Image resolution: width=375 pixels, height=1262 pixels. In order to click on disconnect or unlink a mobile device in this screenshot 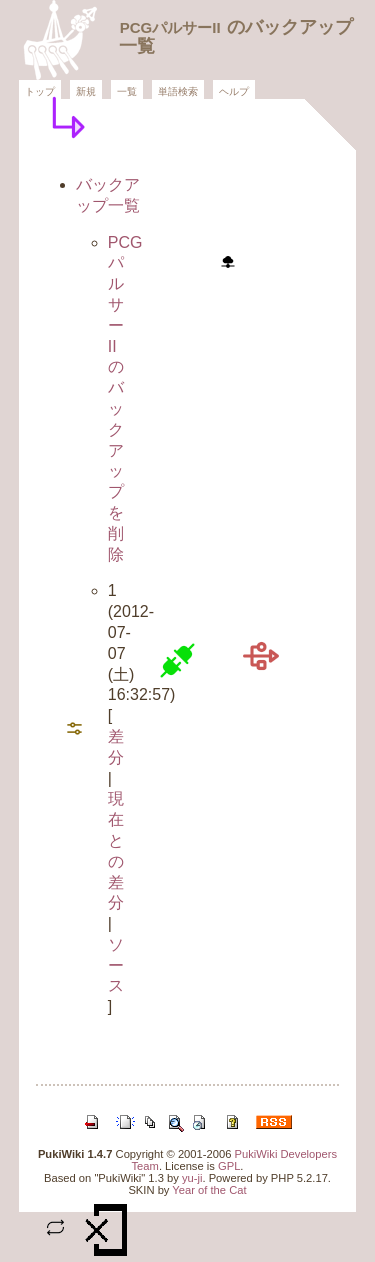, I will do `click(106, 1230)`.